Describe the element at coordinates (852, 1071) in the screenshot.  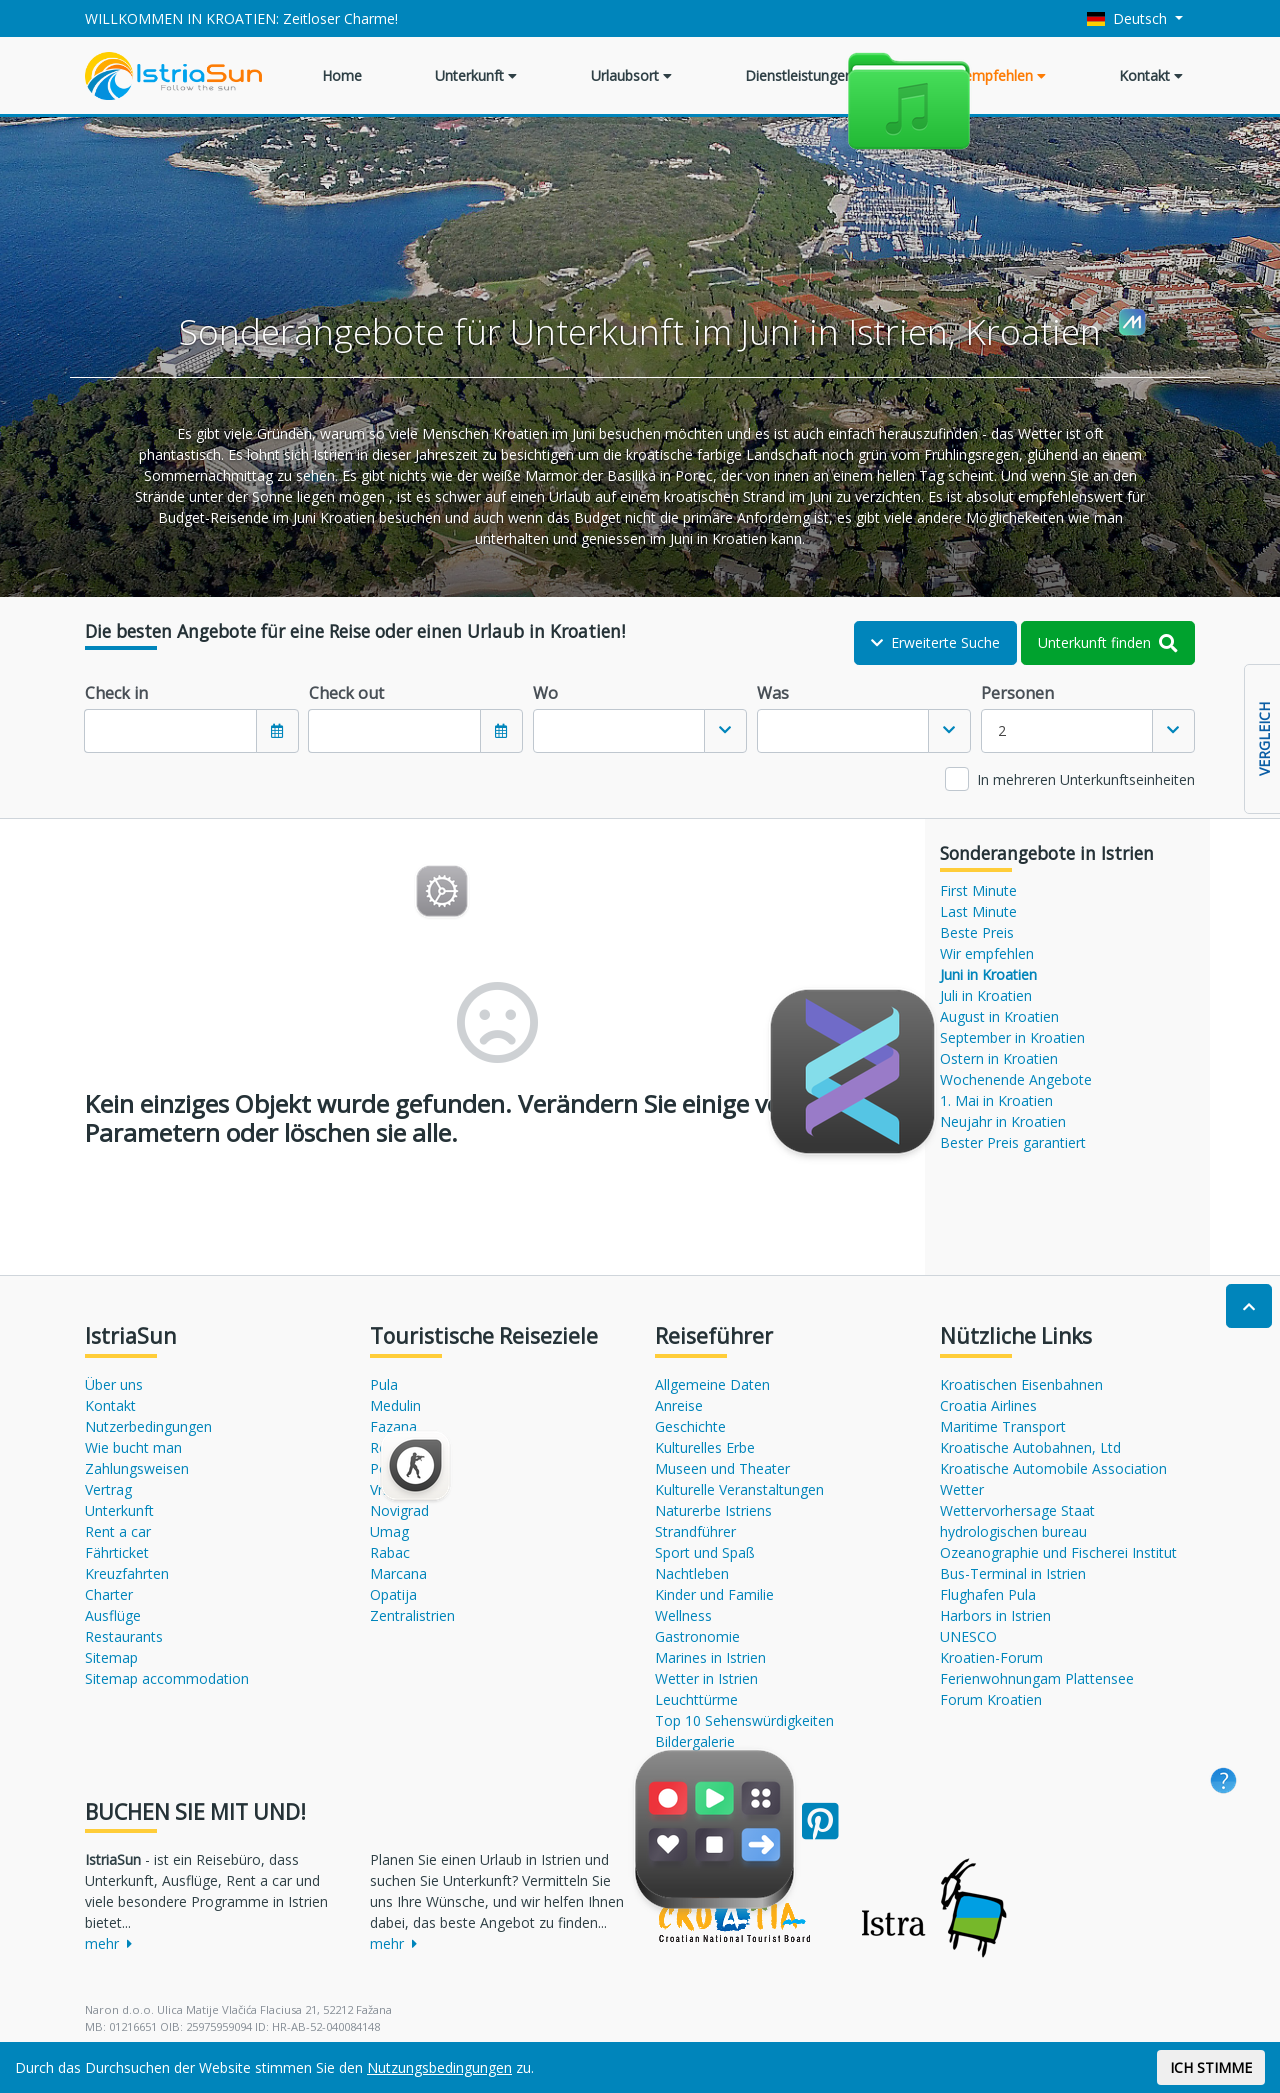
I see `open the helix app` at that location.